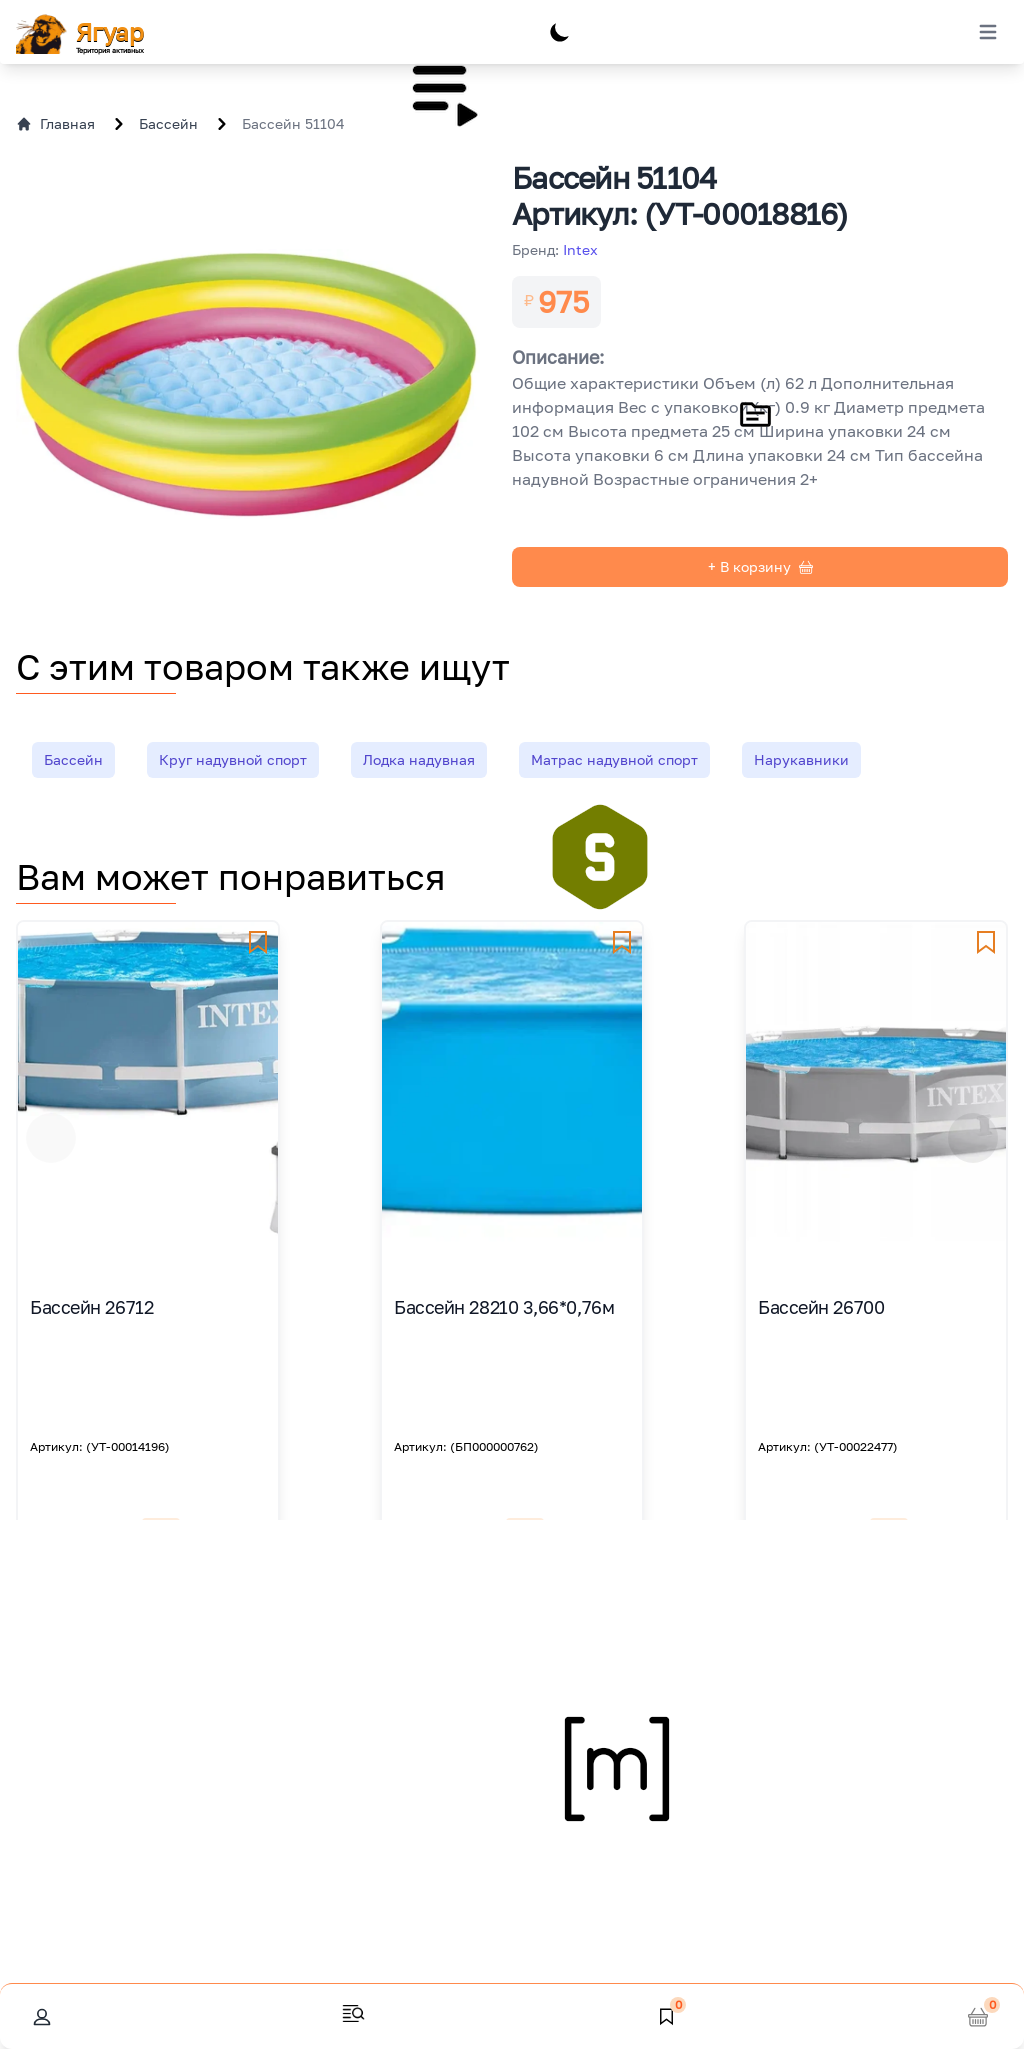 The height and width of the screenshot is (2049, 1024). Describe the element at coordinates (755, 414) in the screenshot. I see `access source files or documents` at that location.